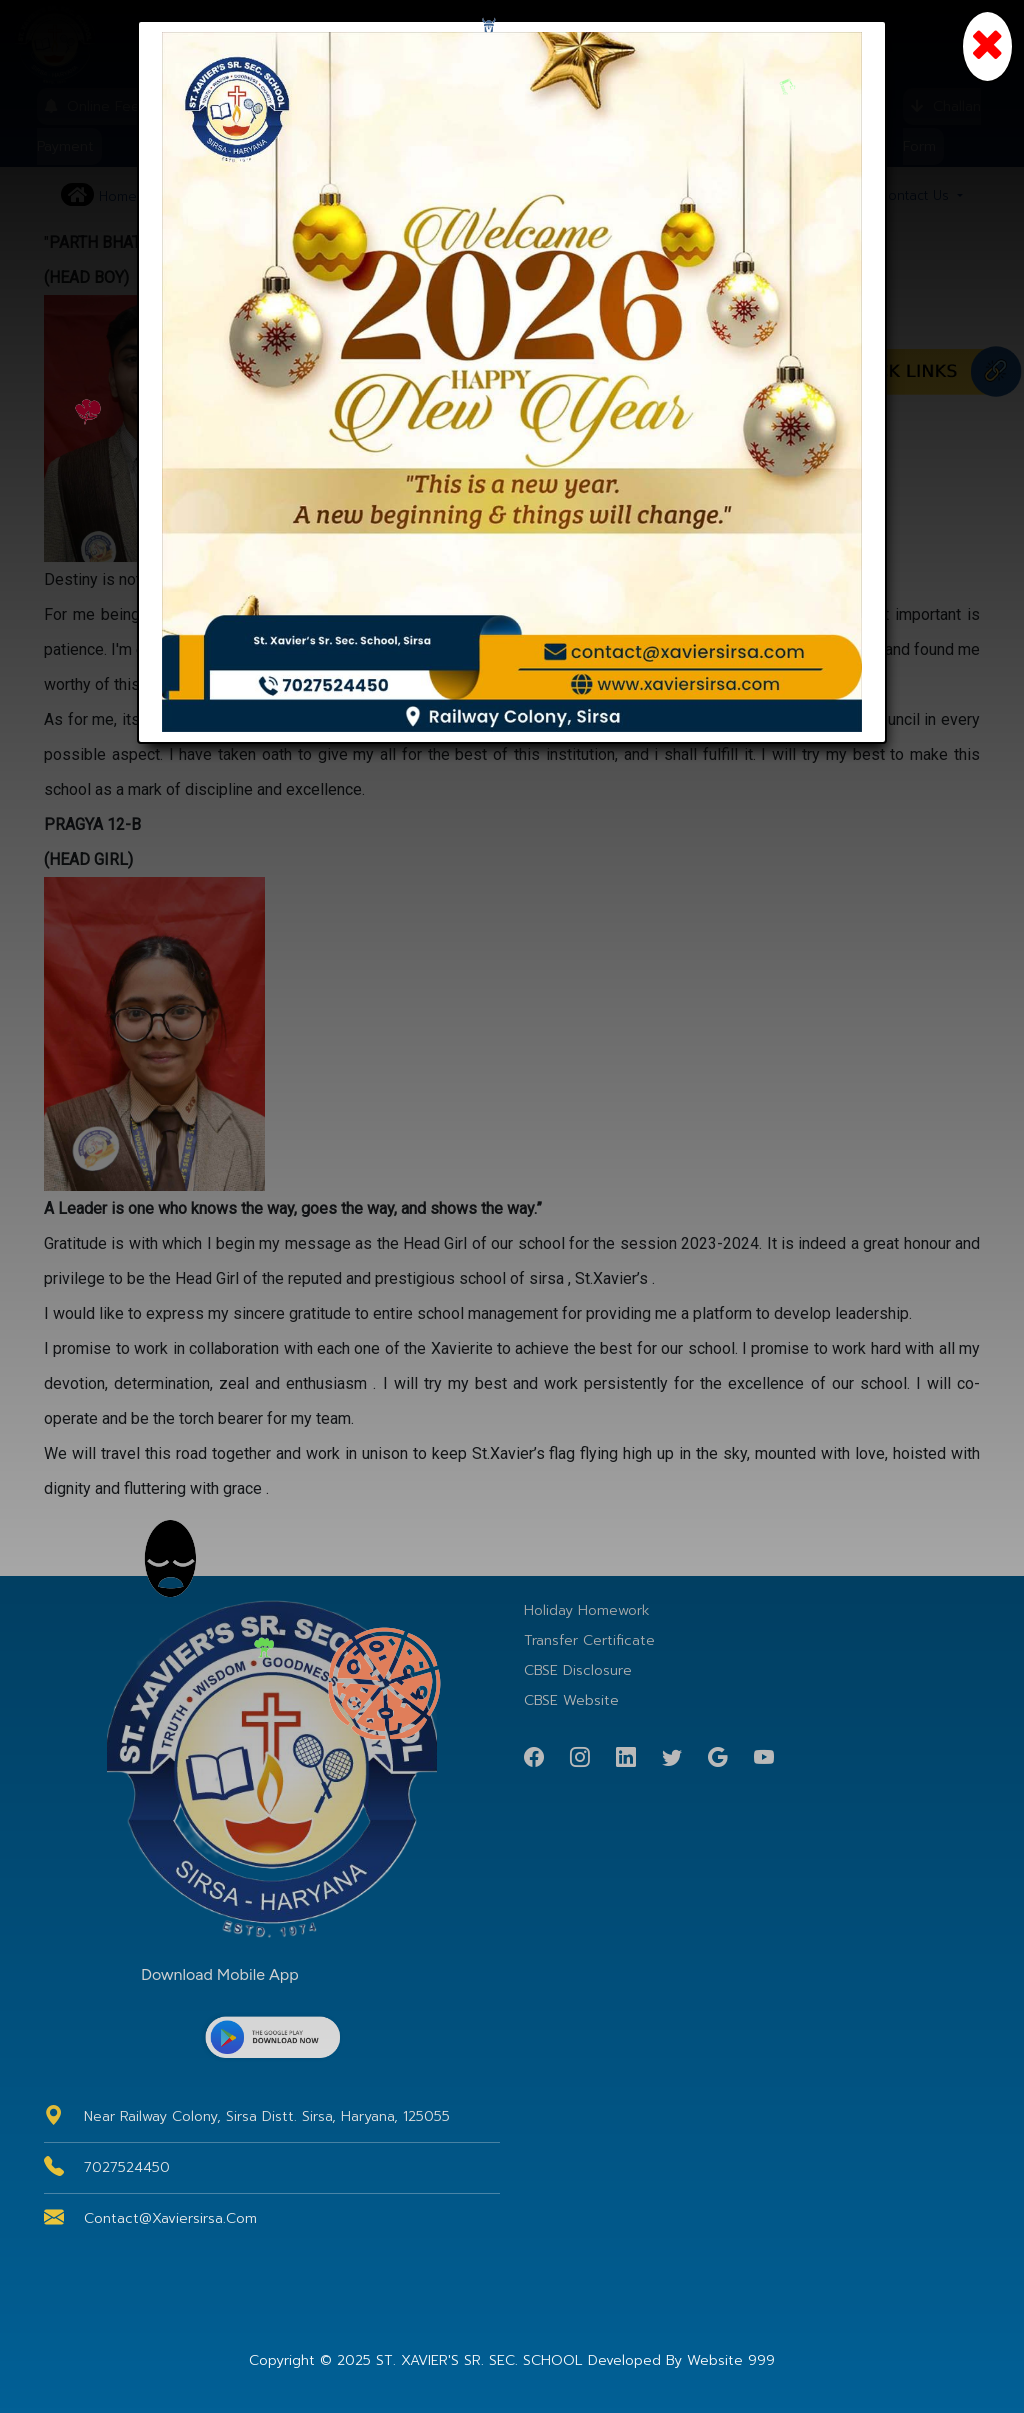  I want to click on select viking or warrior character class, so click(489, 25).